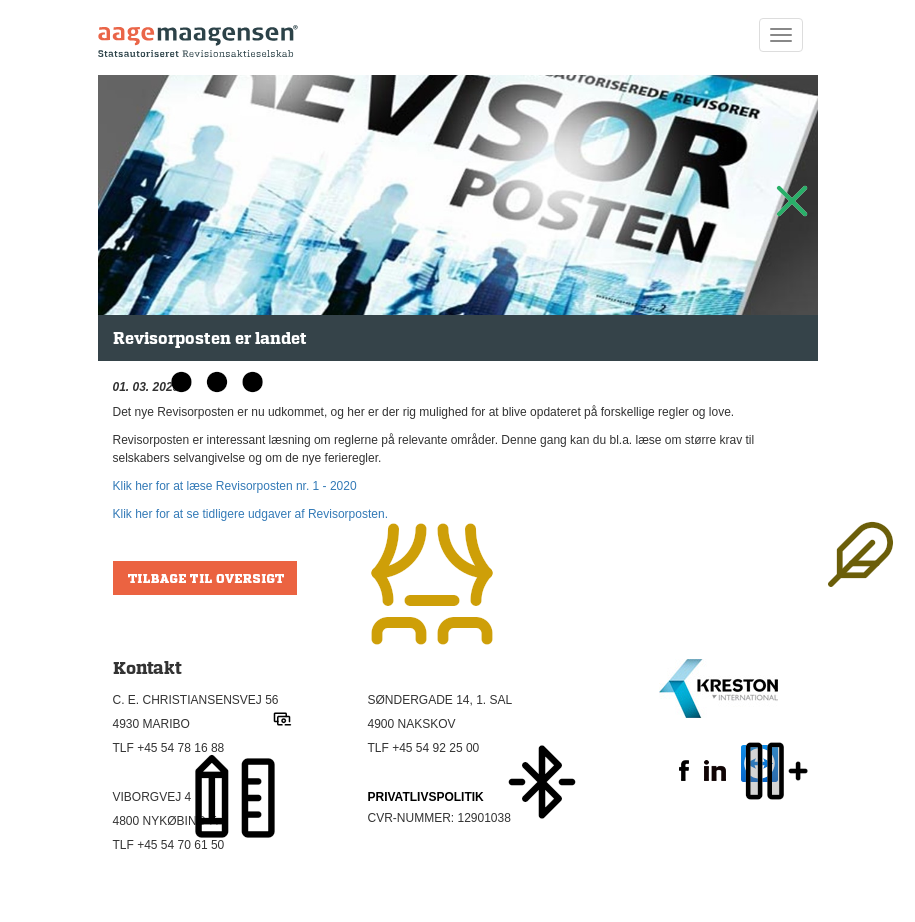 This screenshot has width=915, height=922. Describe the element at coordinates (282, 719) in the screenshot. I see `remove funds or decrease balance` at that location.